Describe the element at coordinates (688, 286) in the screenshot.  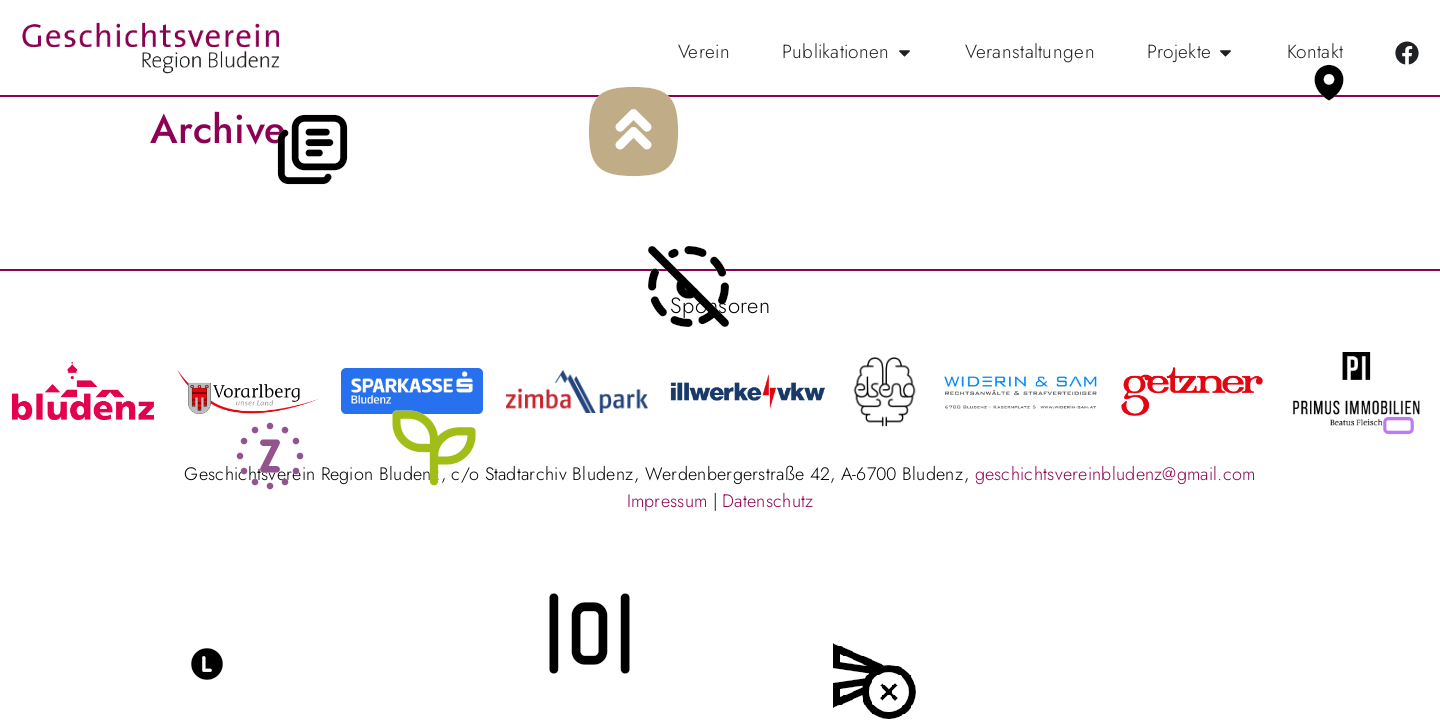
I see `disable tilt-shift effect` at that location.